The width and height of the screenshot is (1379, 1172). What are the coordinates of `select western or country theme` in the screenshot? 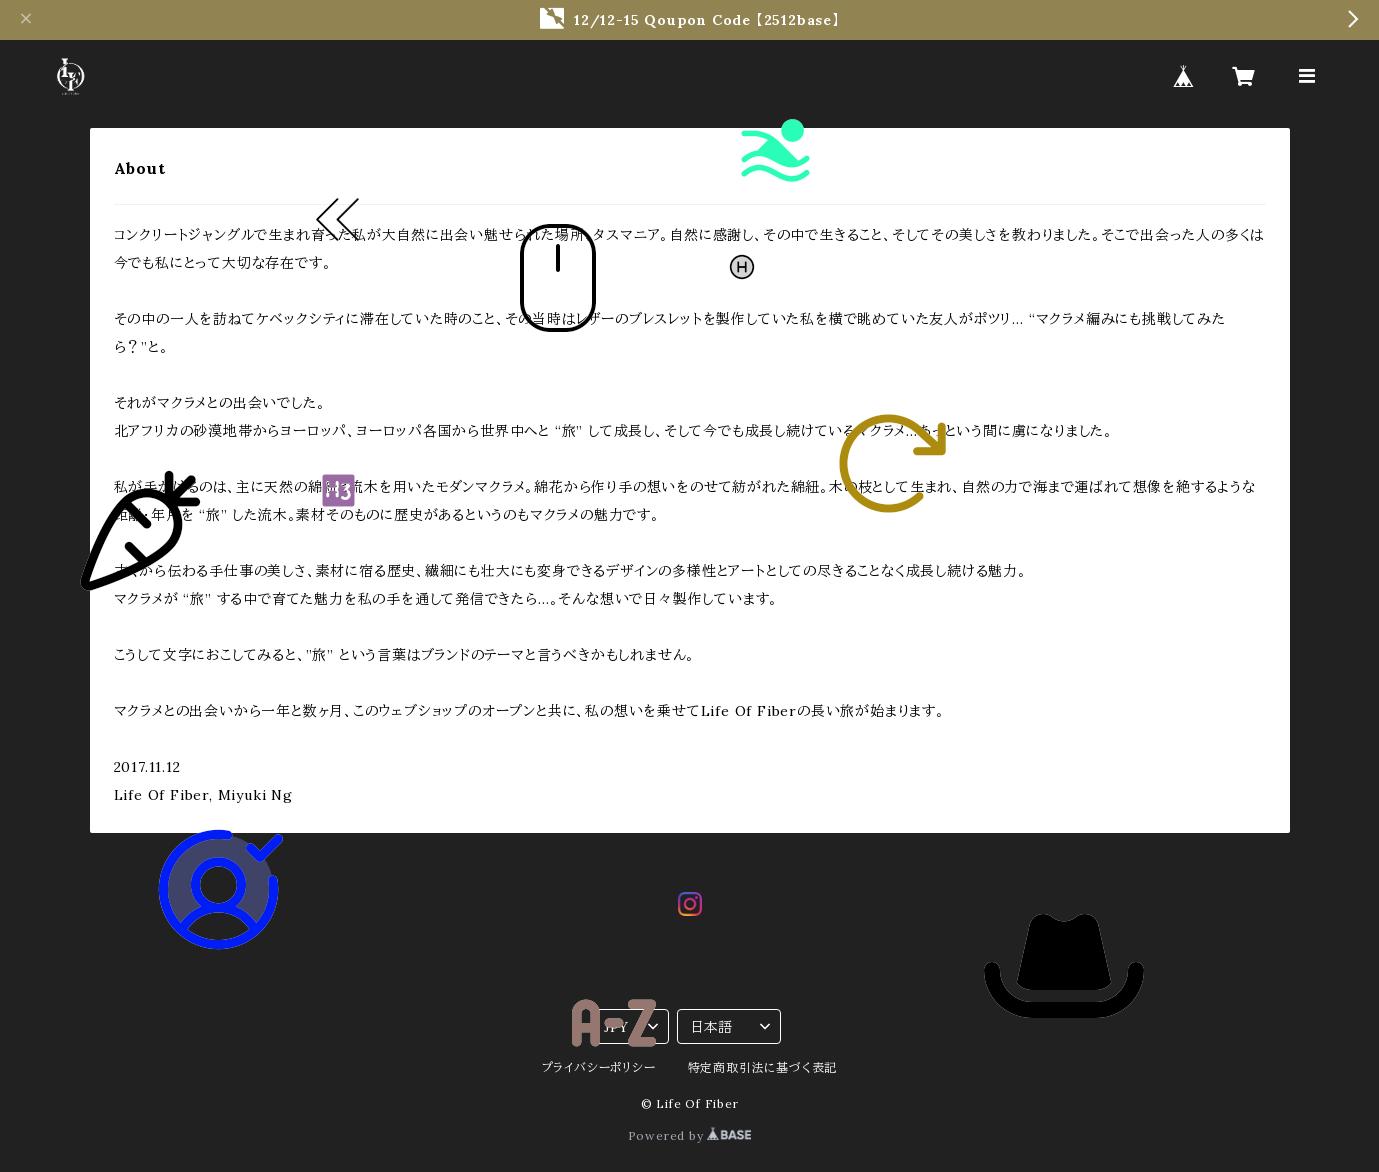 It's located at (1064, 970).